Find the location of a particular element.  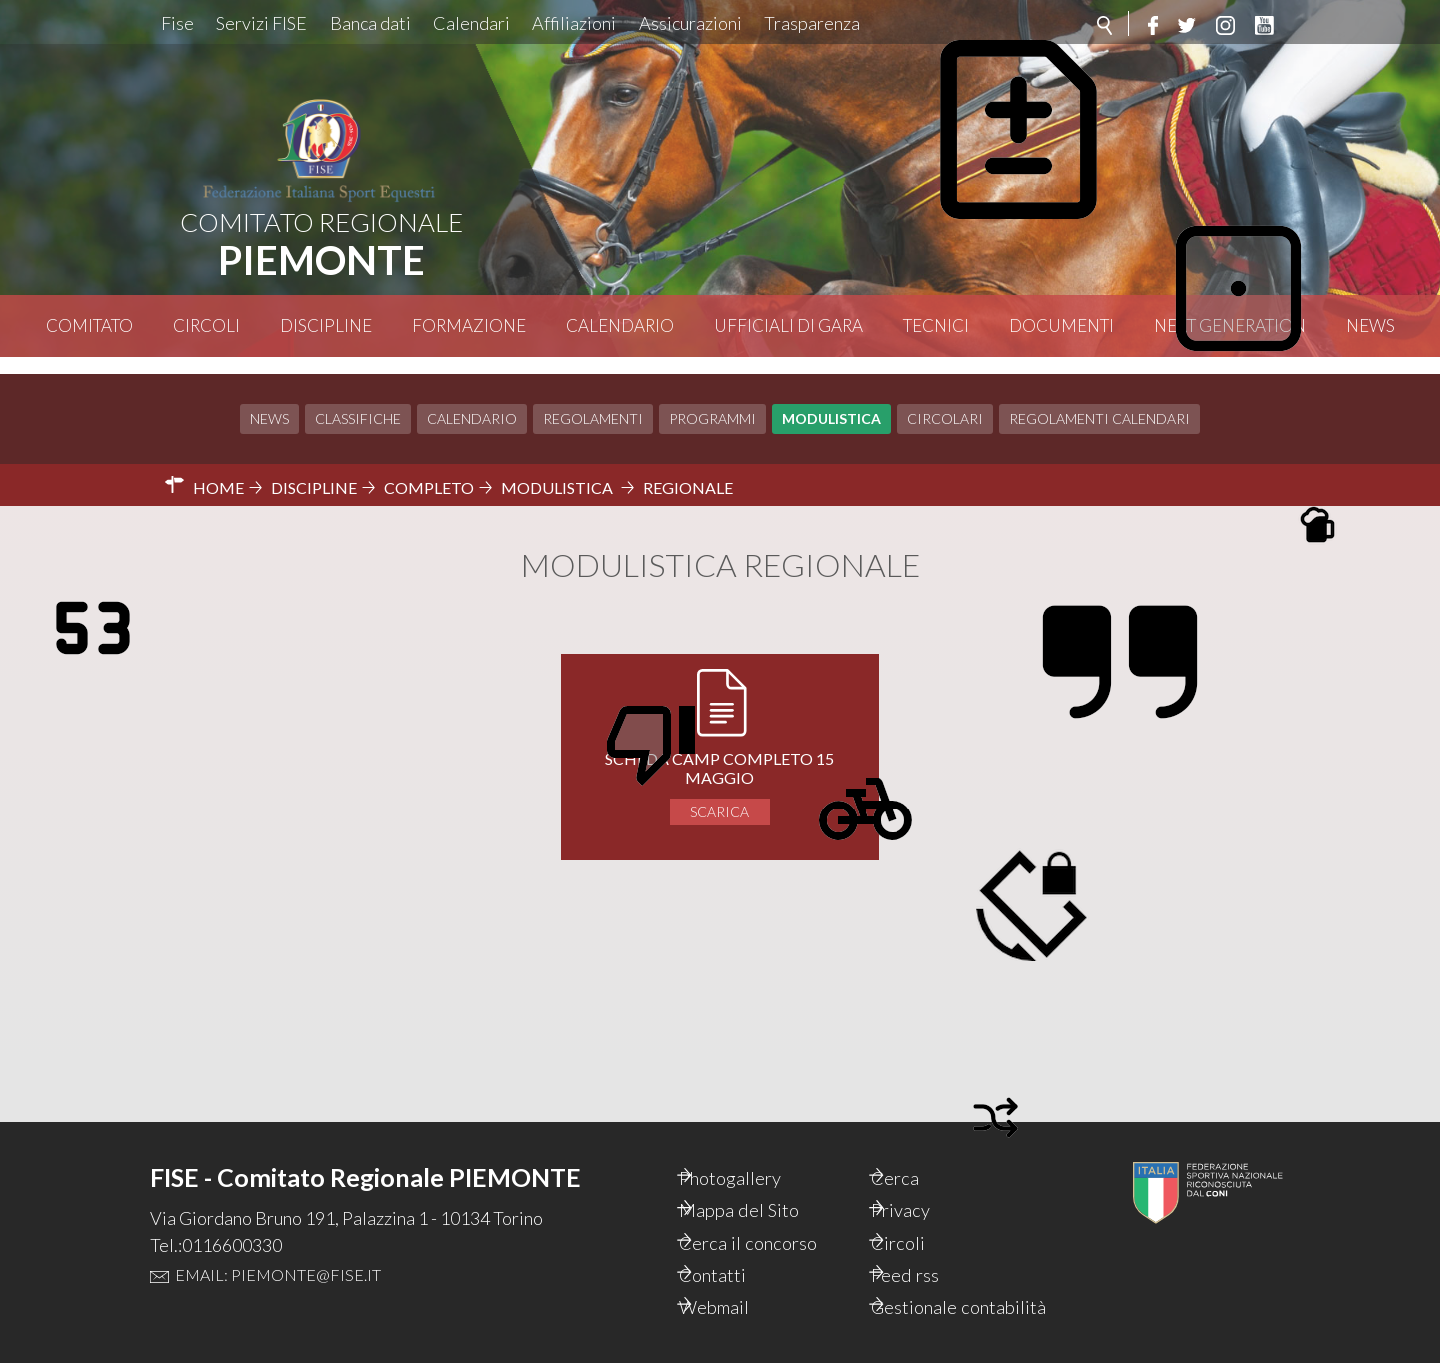

roll the dice or generate a random result is located at coordinates (1238, 288).